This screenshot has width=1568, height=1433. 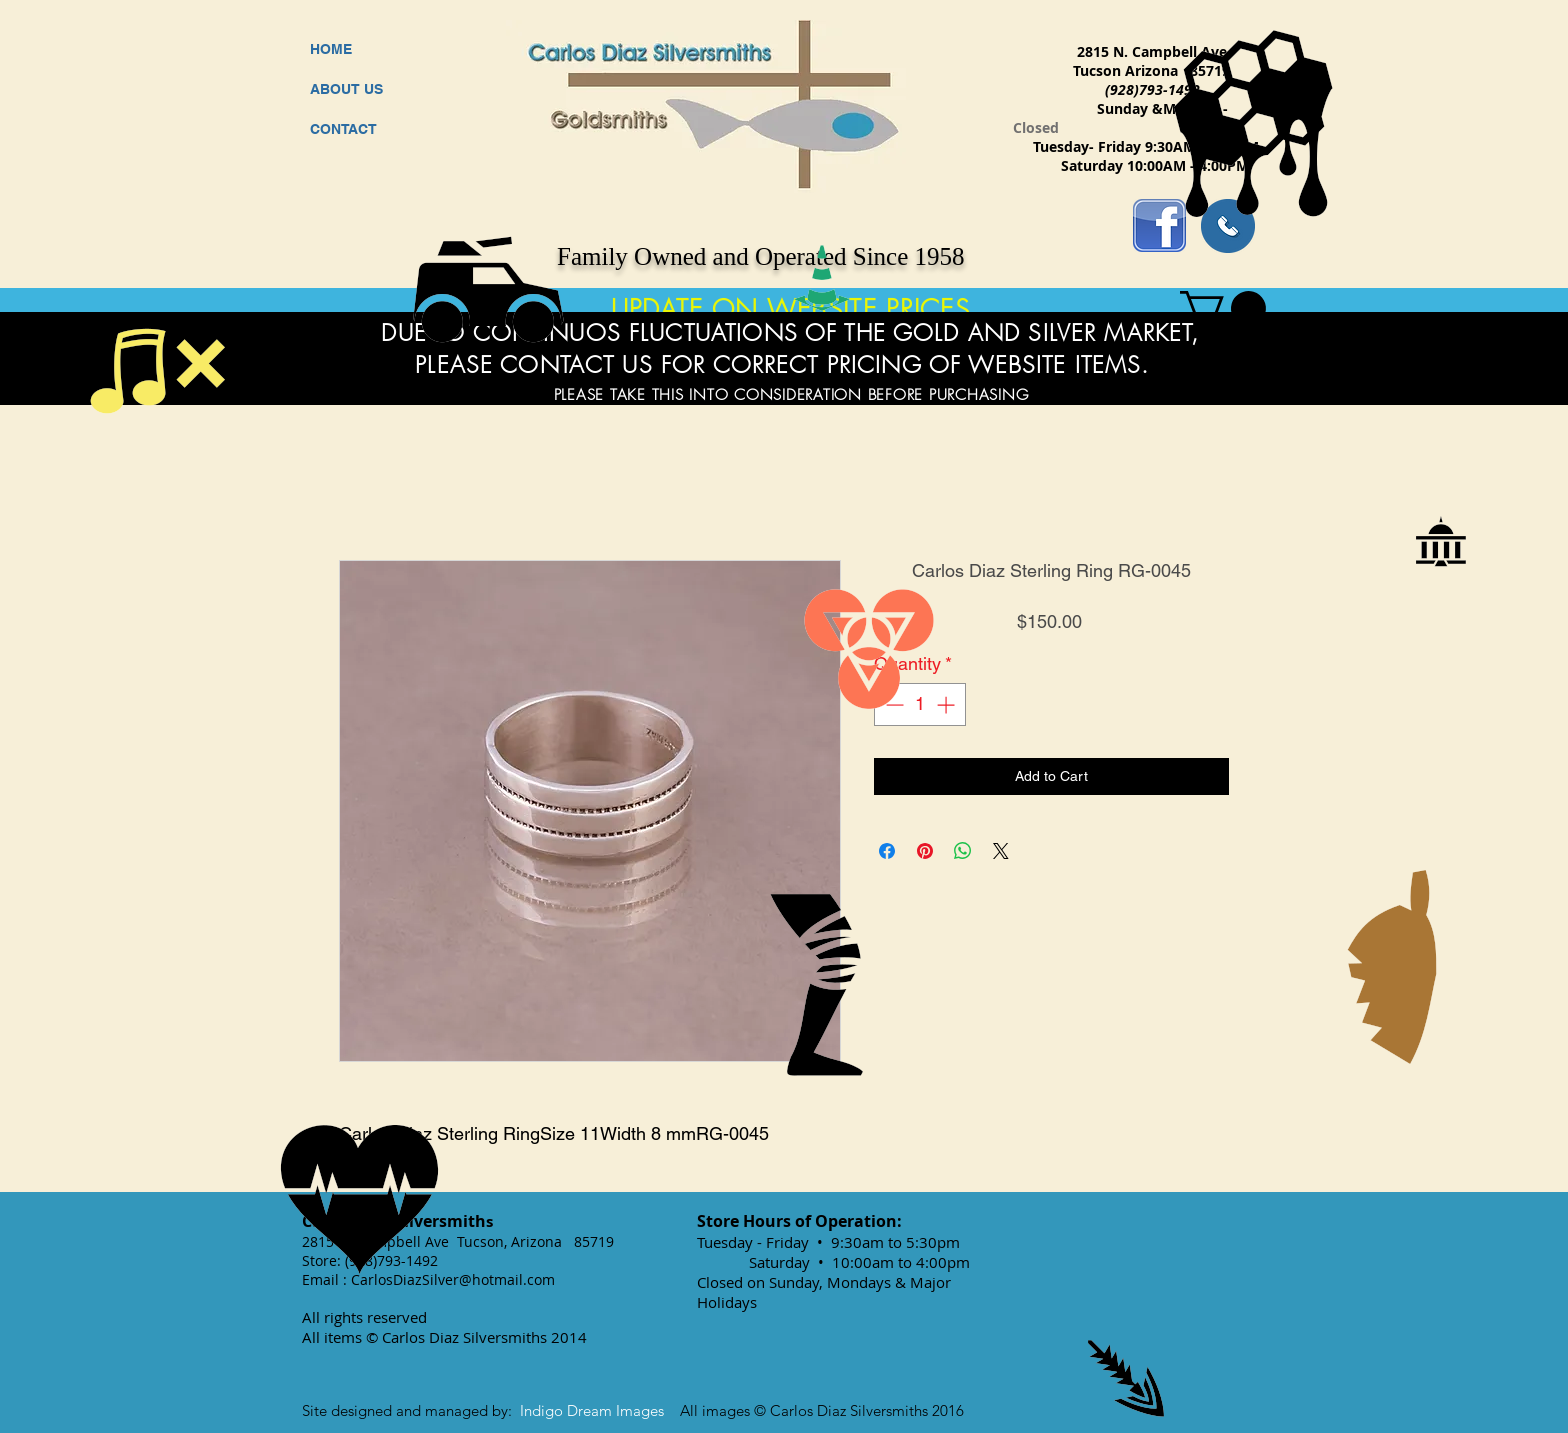 What do you see at coordinates (868, 648) in the screenshot?
I see `indicates a trinity or three-way connection system` at bounding box center [868, 648].